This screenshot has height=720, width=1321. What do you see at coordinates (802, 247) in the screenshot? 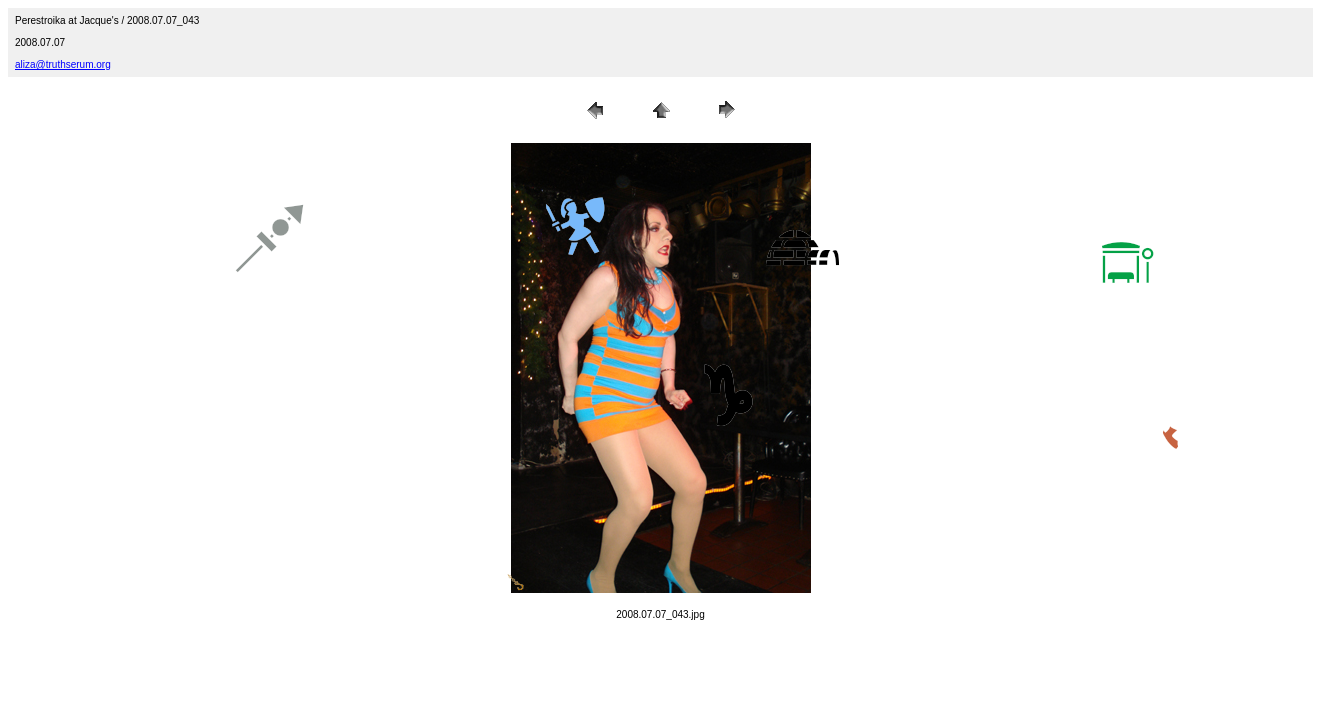
I see `winter or arctic themed content` at bounding box center [802, 247].